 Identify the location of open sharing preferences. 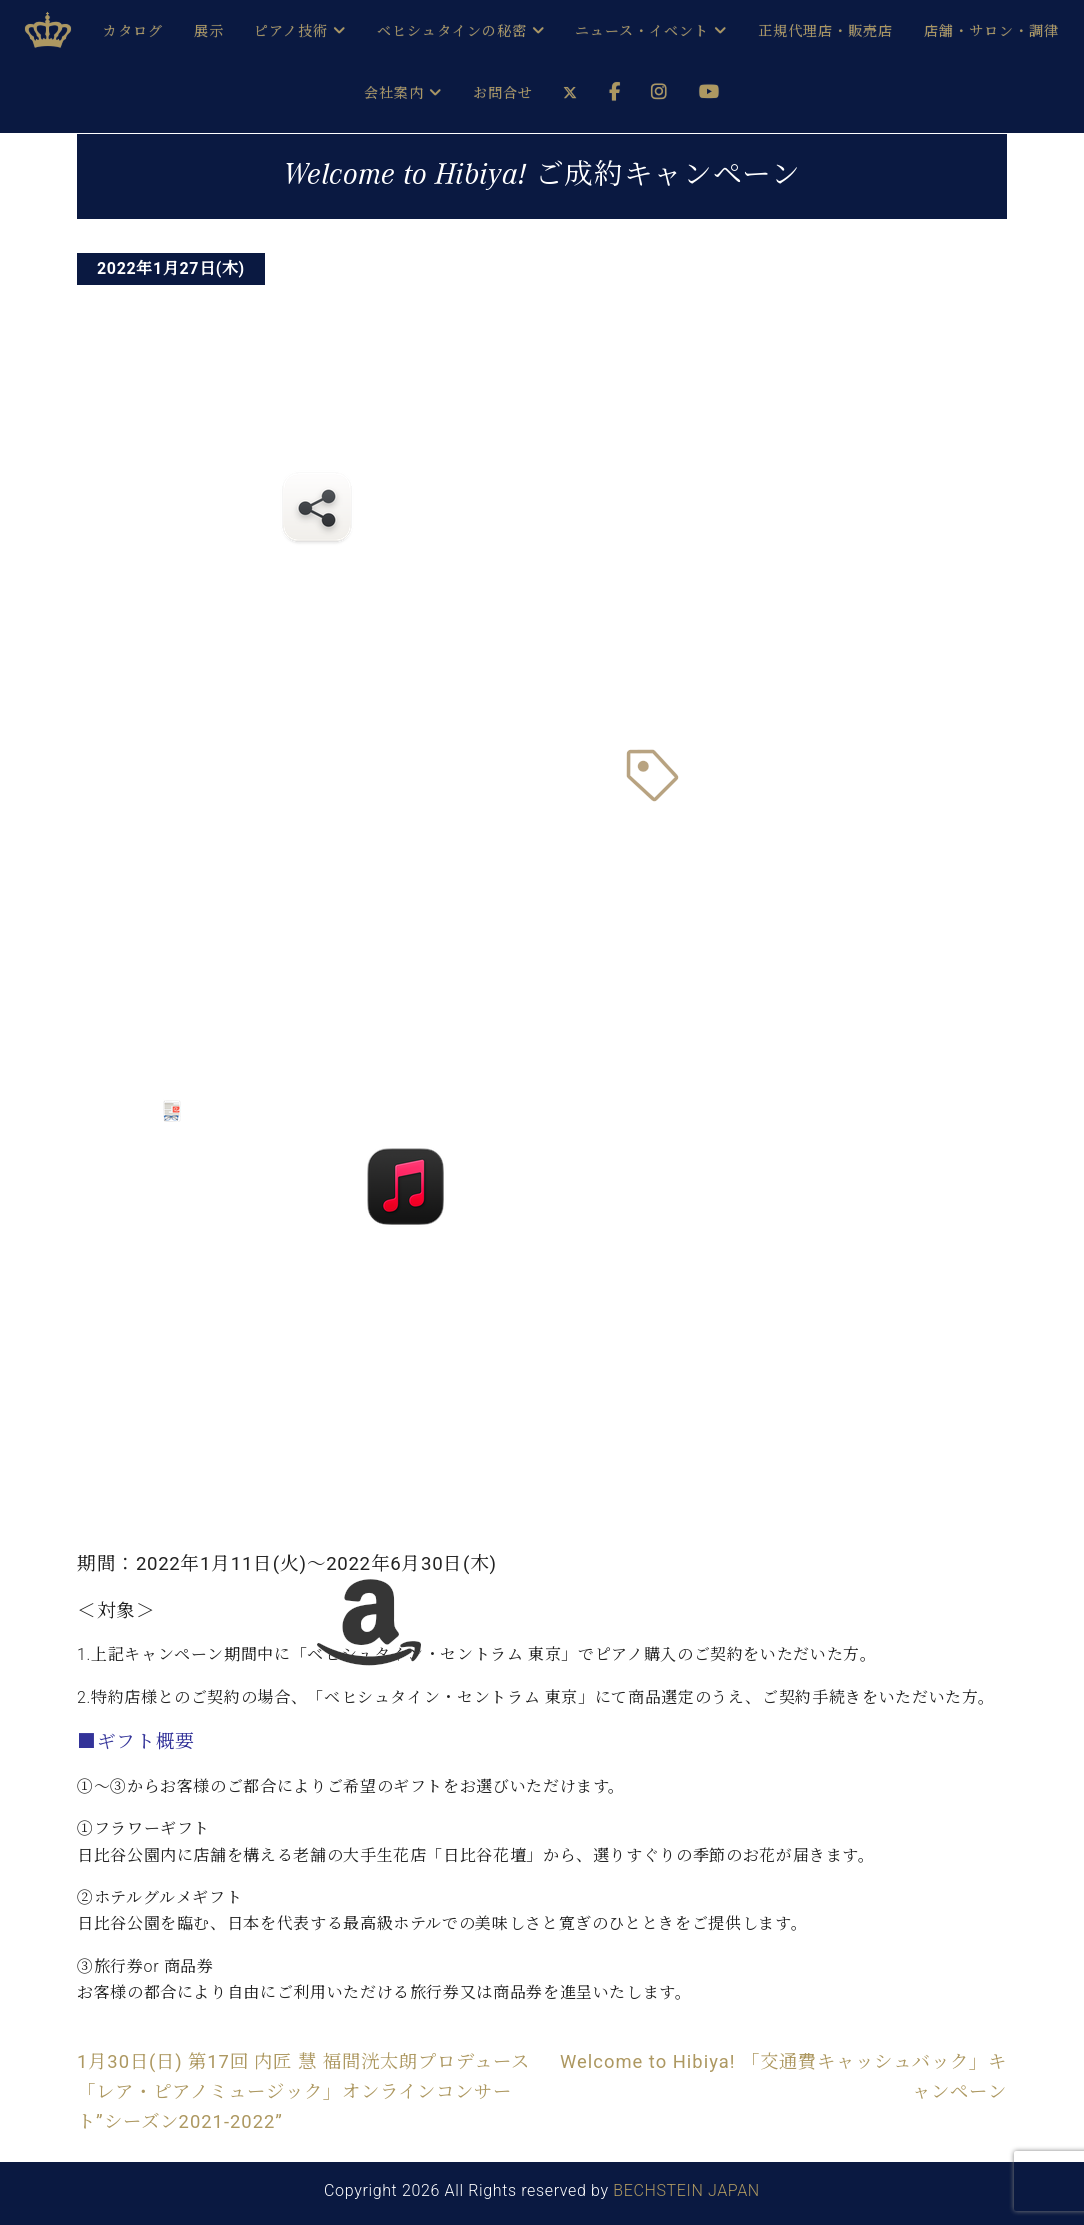
(317, 507).